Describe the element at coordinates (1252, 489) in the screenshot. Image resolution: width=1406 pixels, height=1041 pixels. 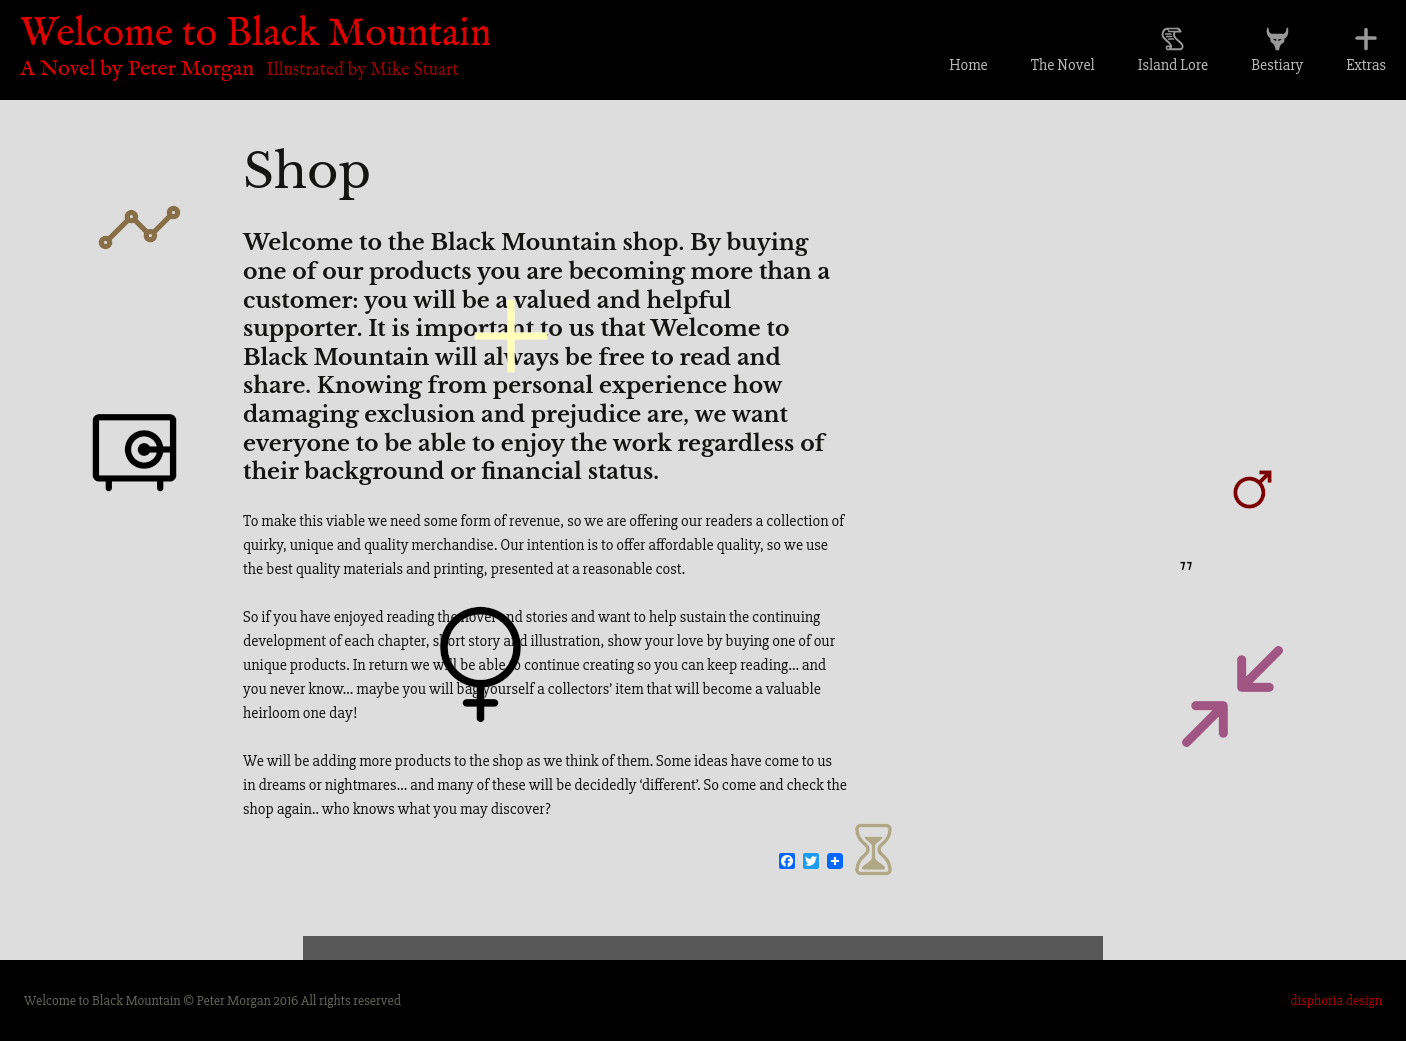
I see `select male gender option` at that location.